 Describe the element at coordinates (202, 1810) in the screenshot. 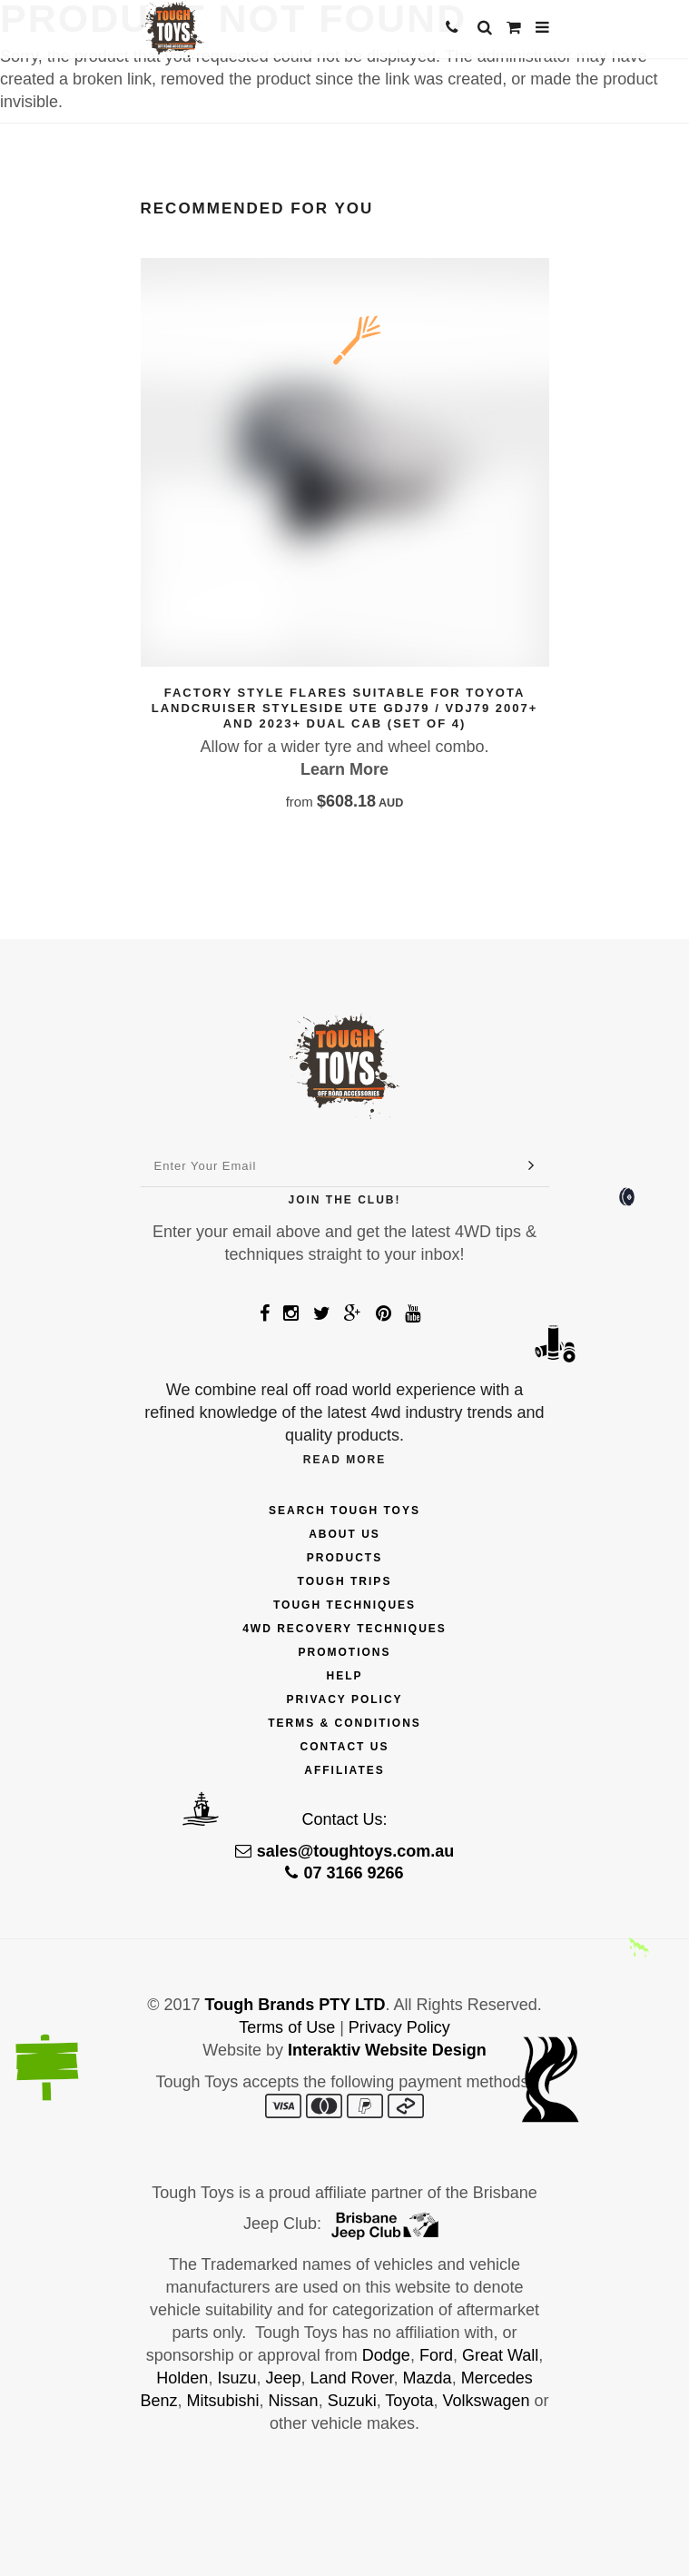

I see `play battleship game` at that location.